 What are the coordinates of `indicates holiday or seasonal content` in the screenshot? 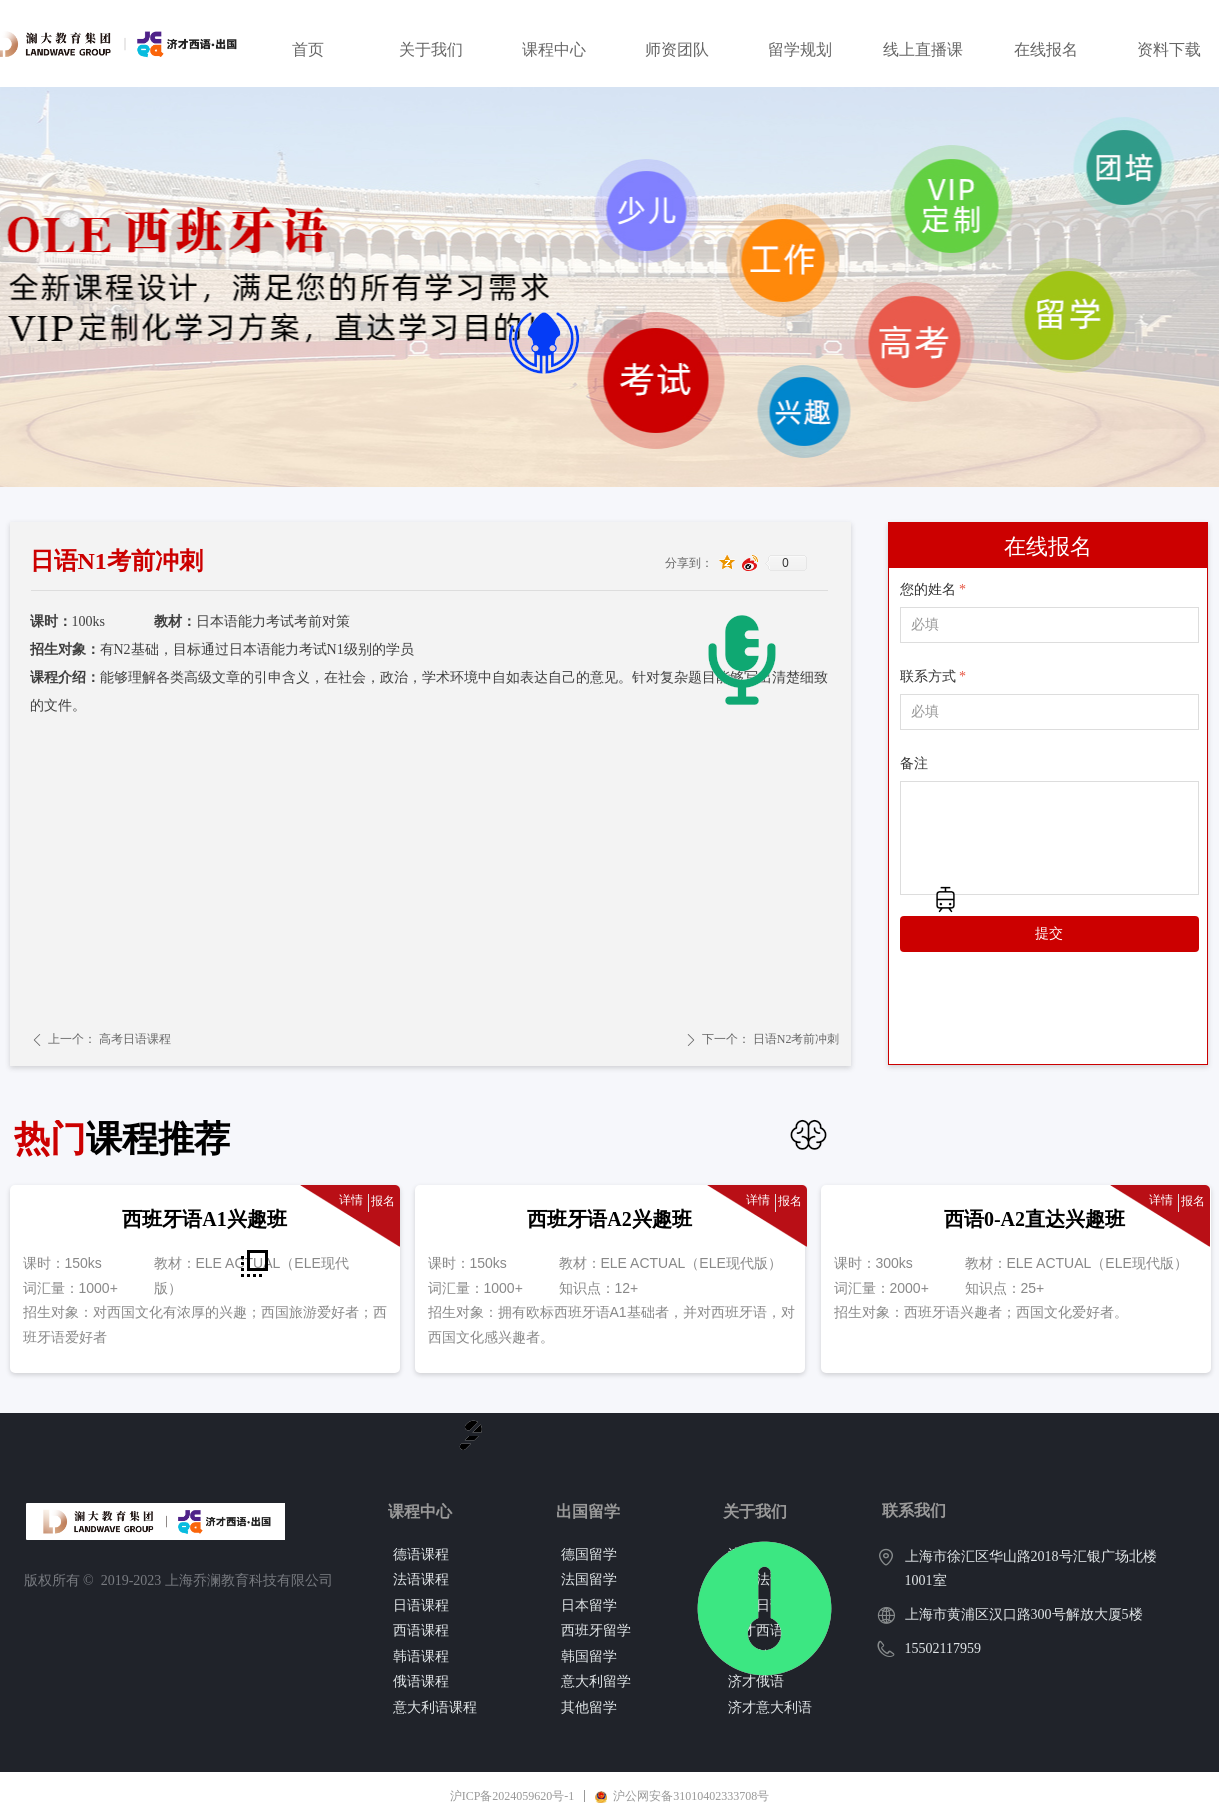 It's located at (470, 1436).